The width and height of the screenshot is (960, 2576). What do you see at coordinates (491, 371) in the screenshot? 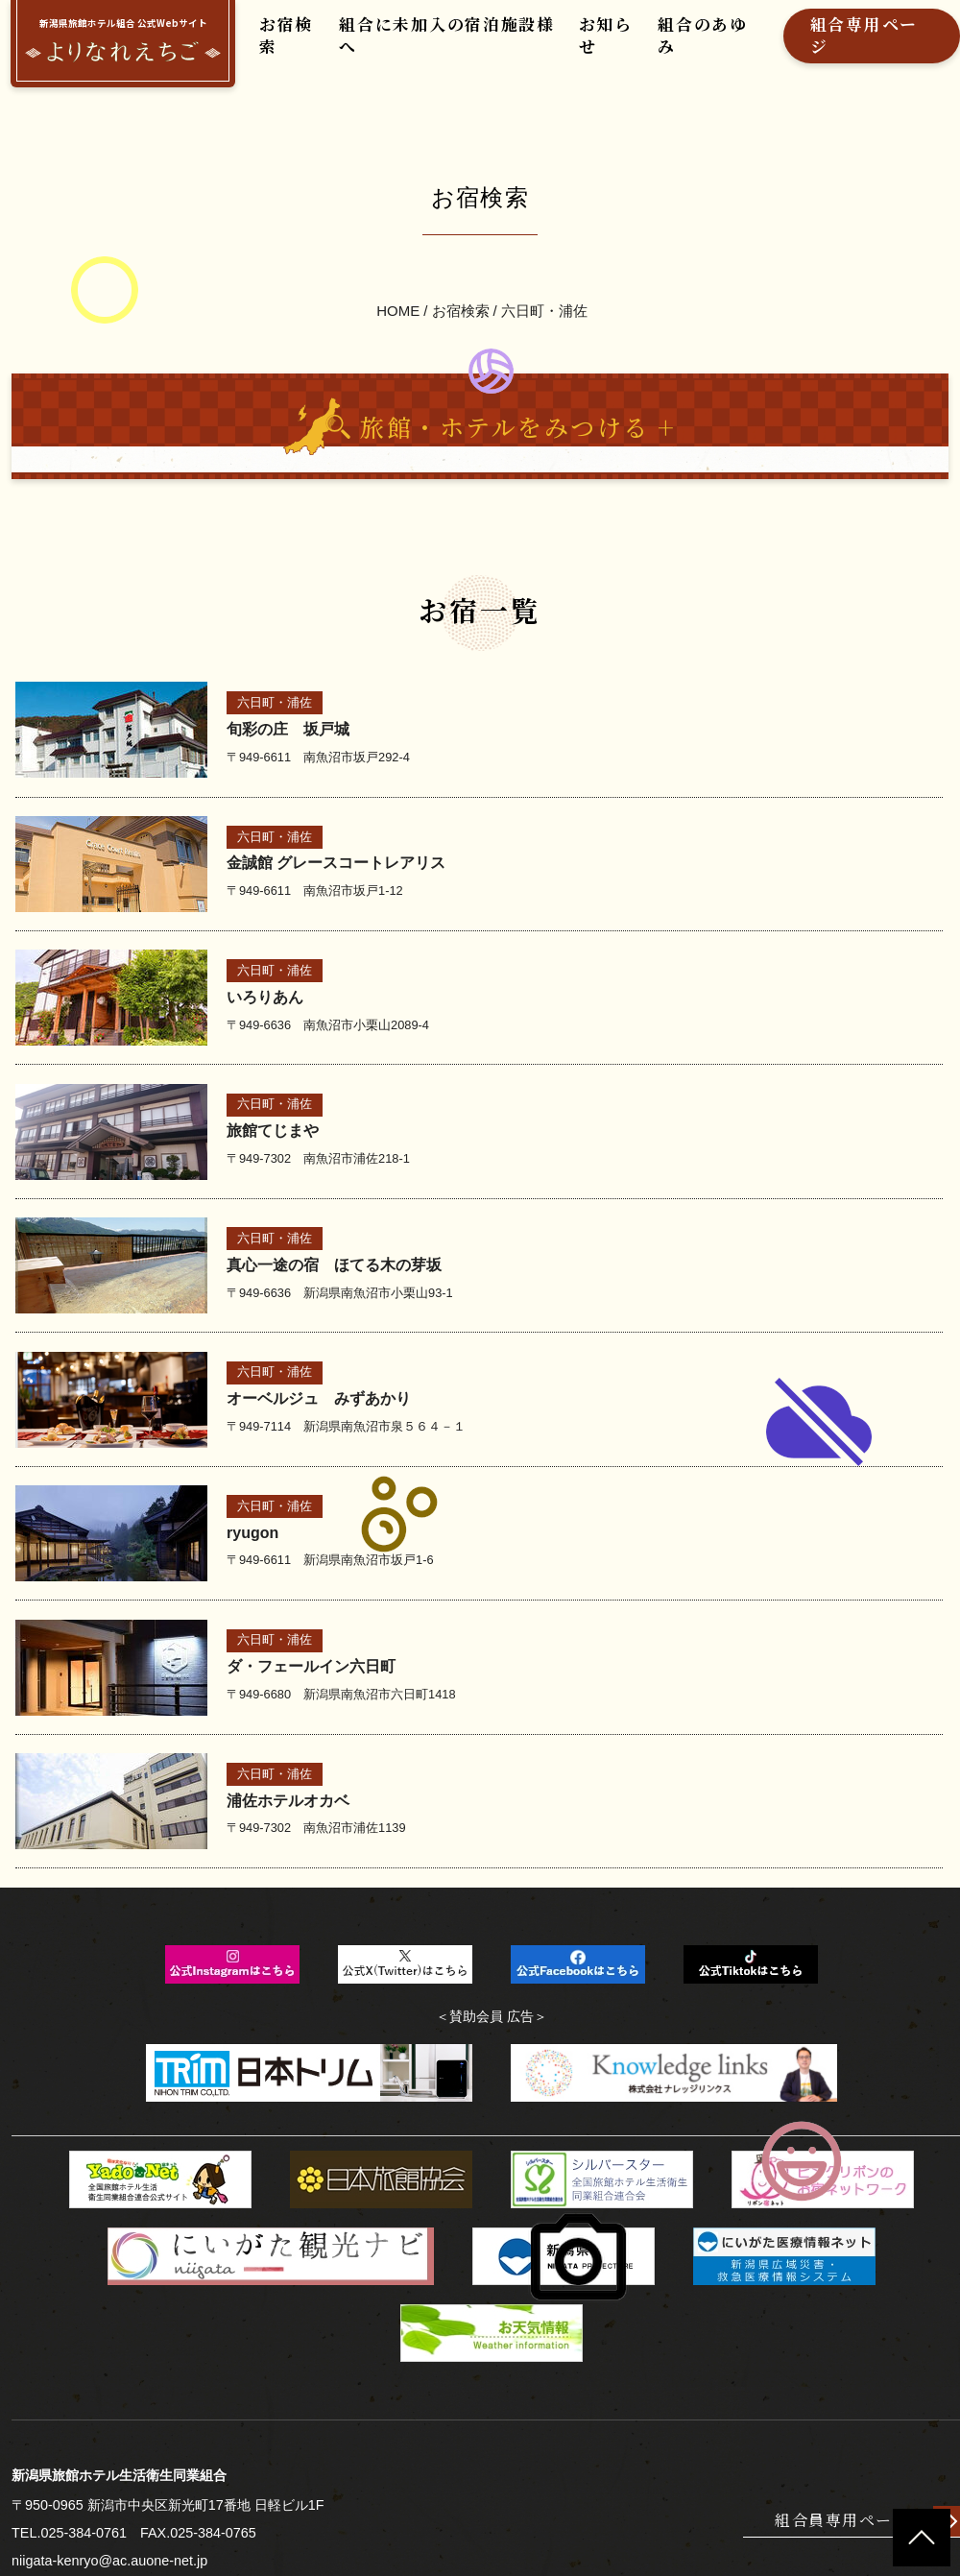
I see `view volleyball or beach sports activities` at bounding box center [491, 371].